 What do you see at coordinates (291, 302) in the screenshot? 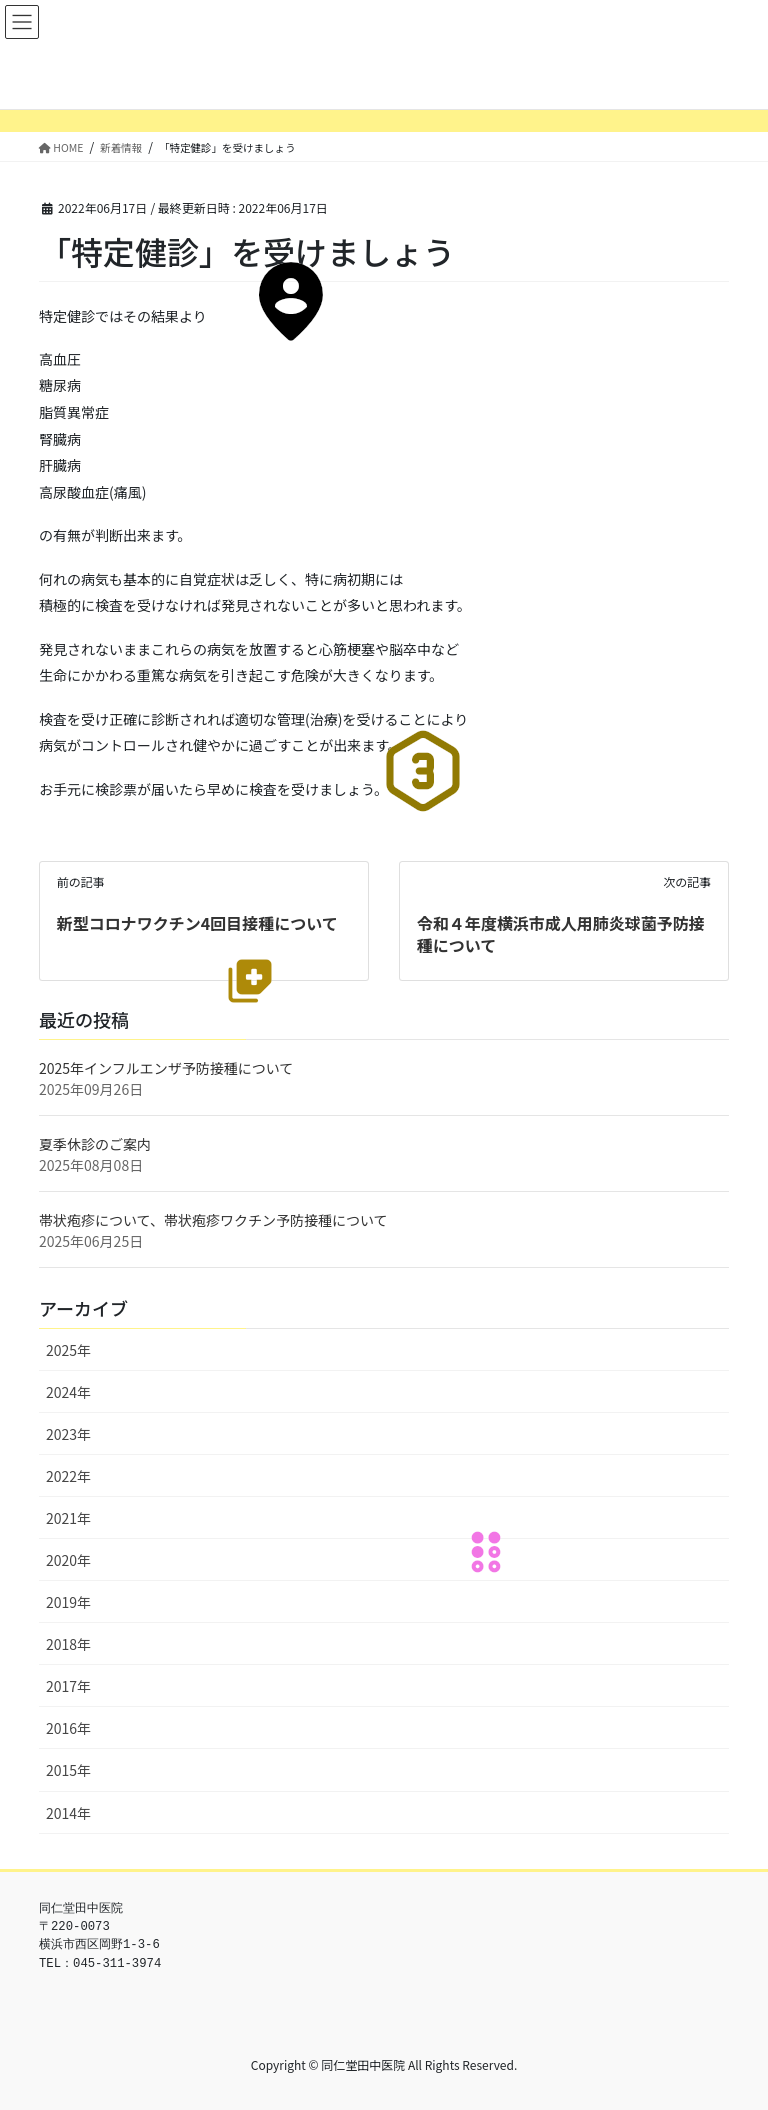
I see `view a contact's location on the map` at bounding box center [291, 302].